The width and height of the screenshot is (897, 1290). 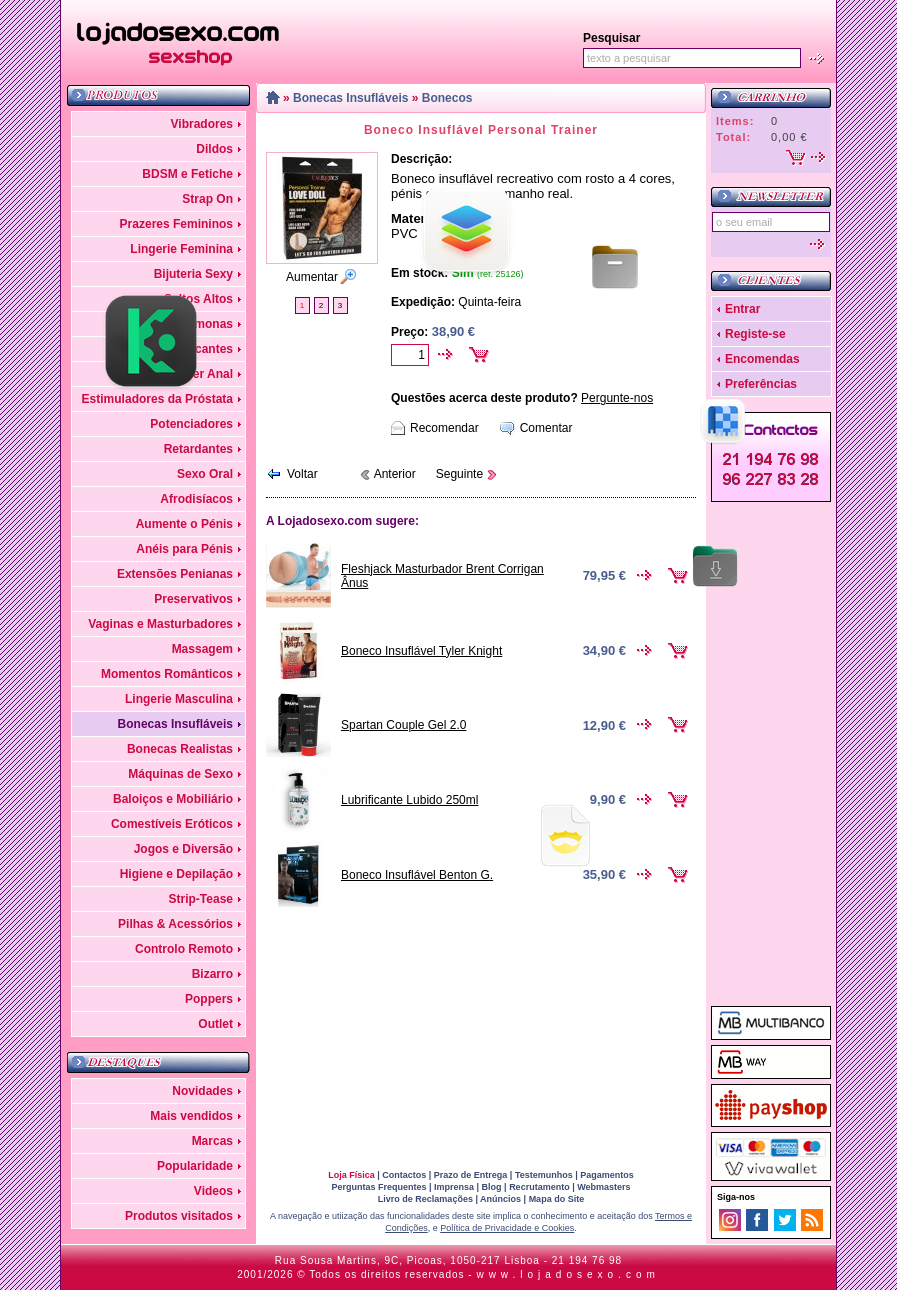 I want to click on open cachyos kernel manager, so click(x=151, y=341).